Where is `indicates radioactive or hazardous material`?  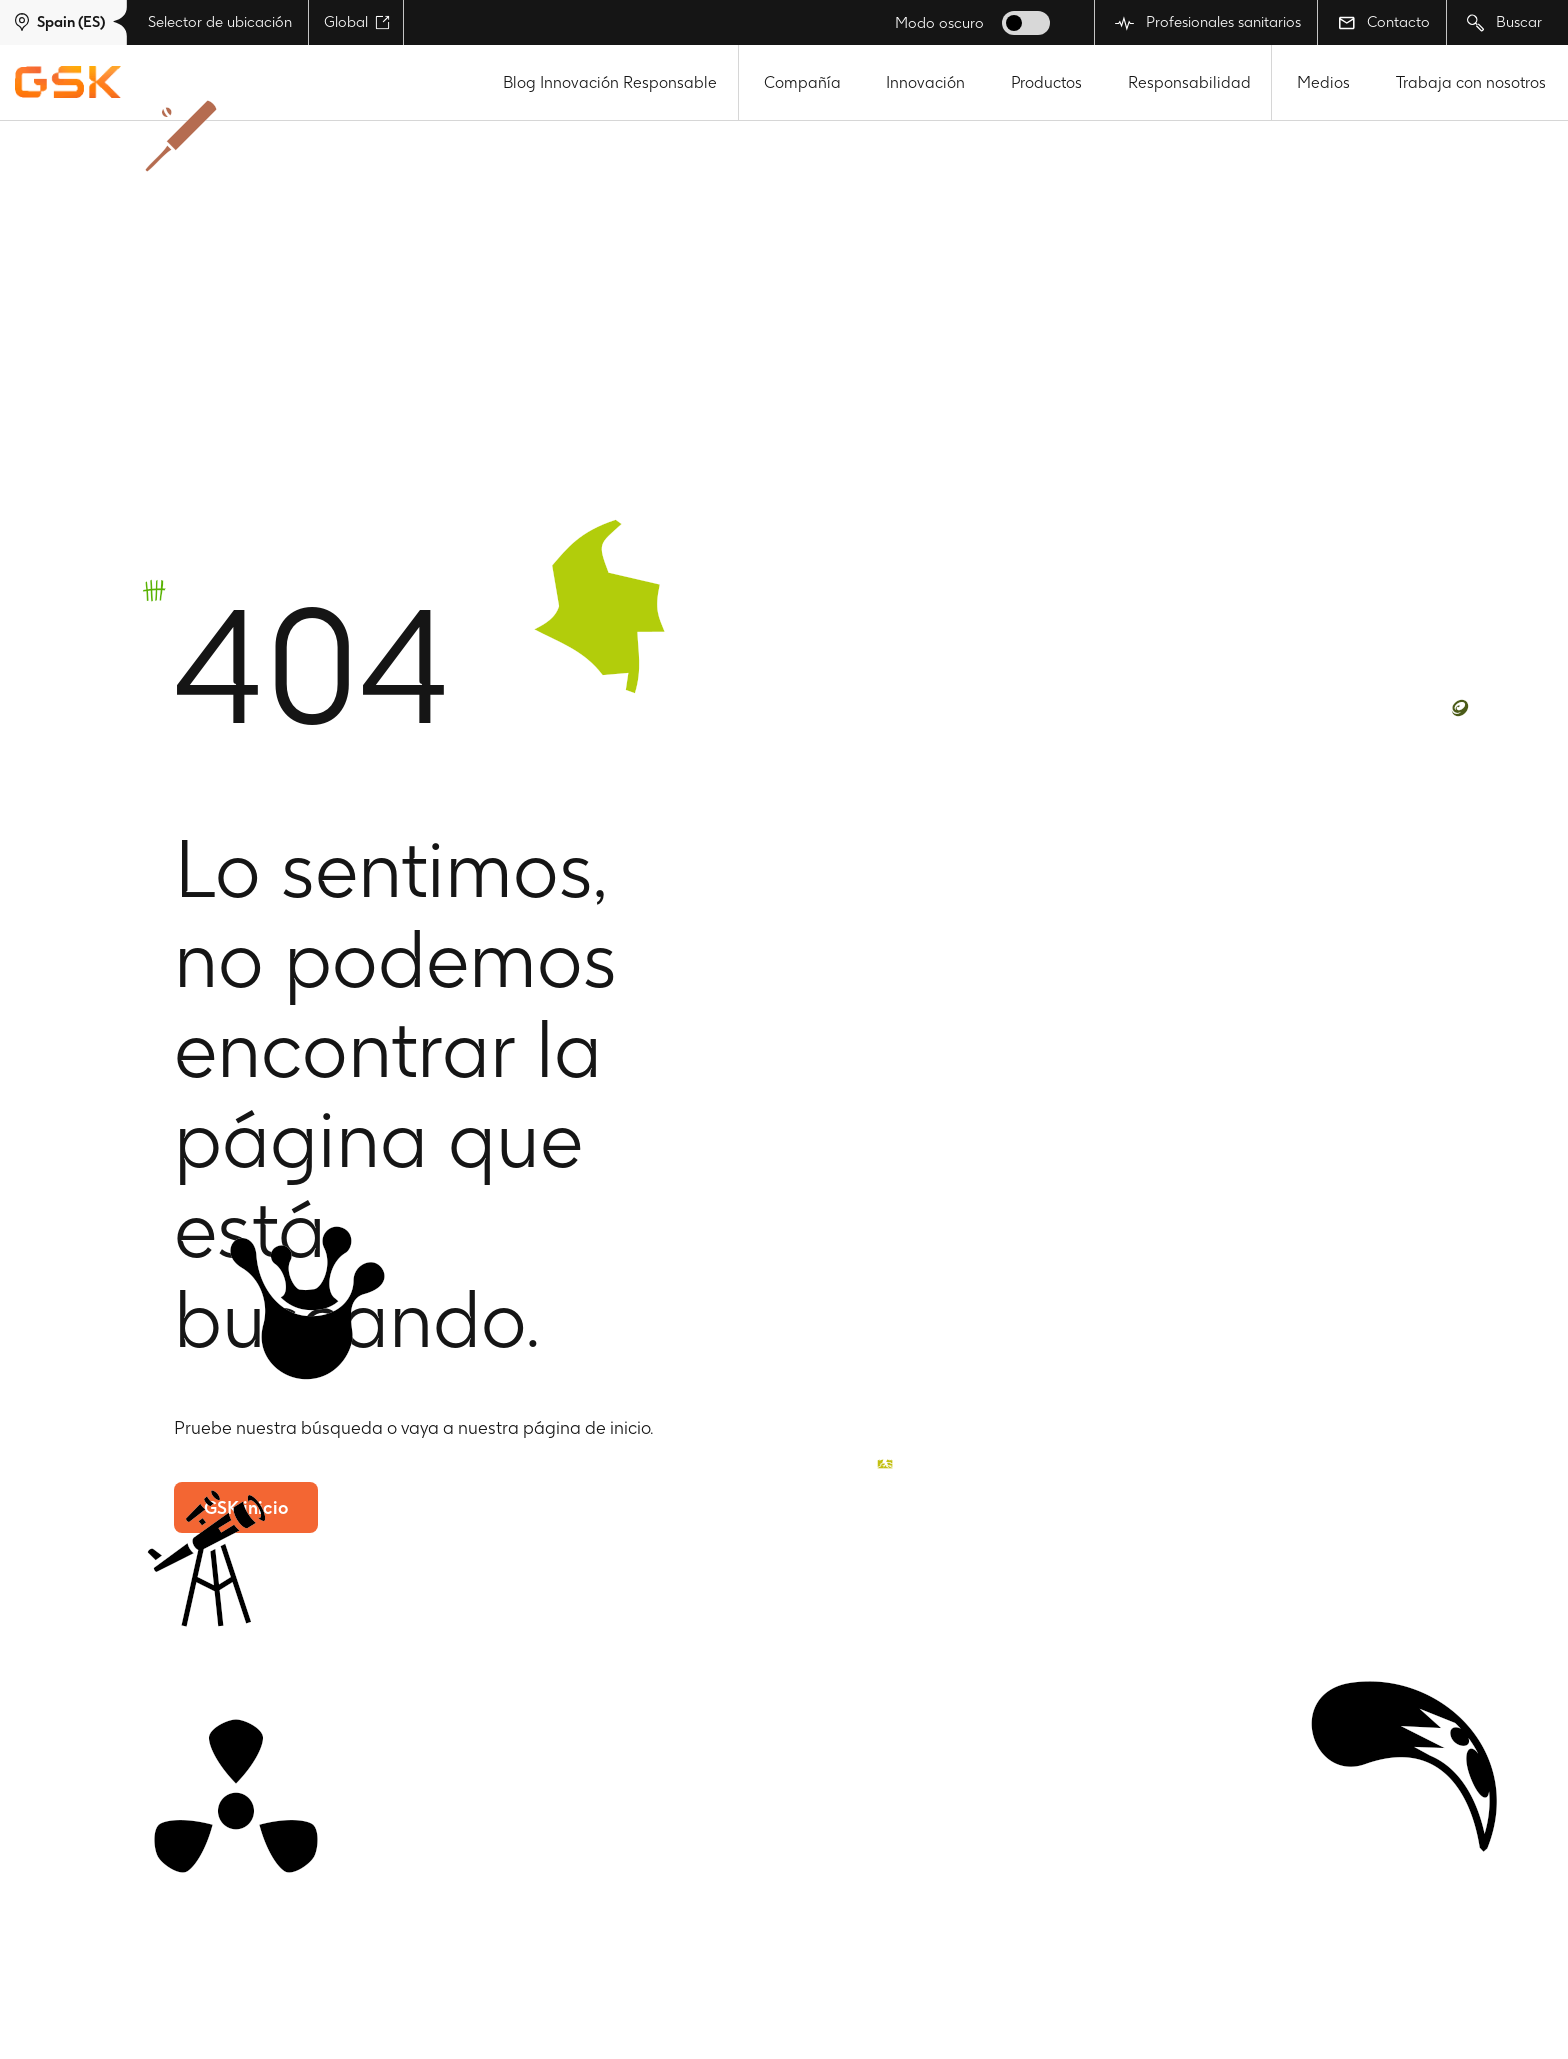 indicates radioactive or hazardous material is located at coordinates (236, 1796).